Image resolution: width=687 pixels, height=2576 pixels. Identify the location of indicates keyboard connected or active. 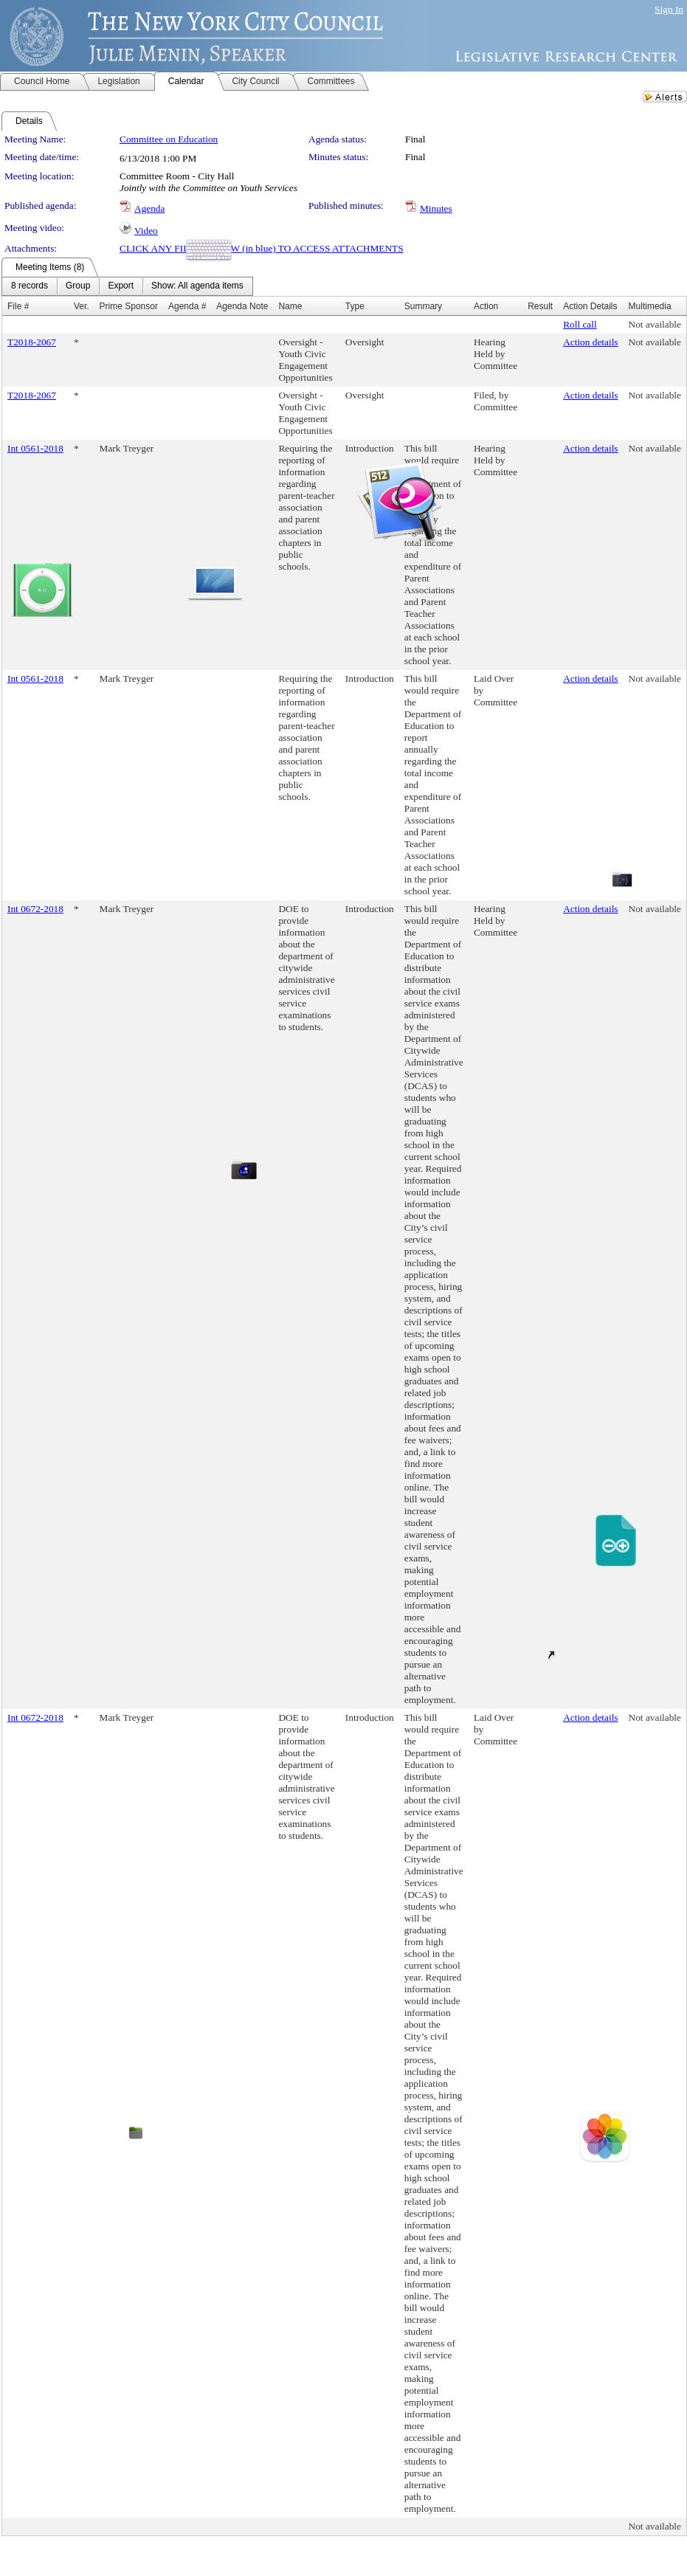
(209, 250).